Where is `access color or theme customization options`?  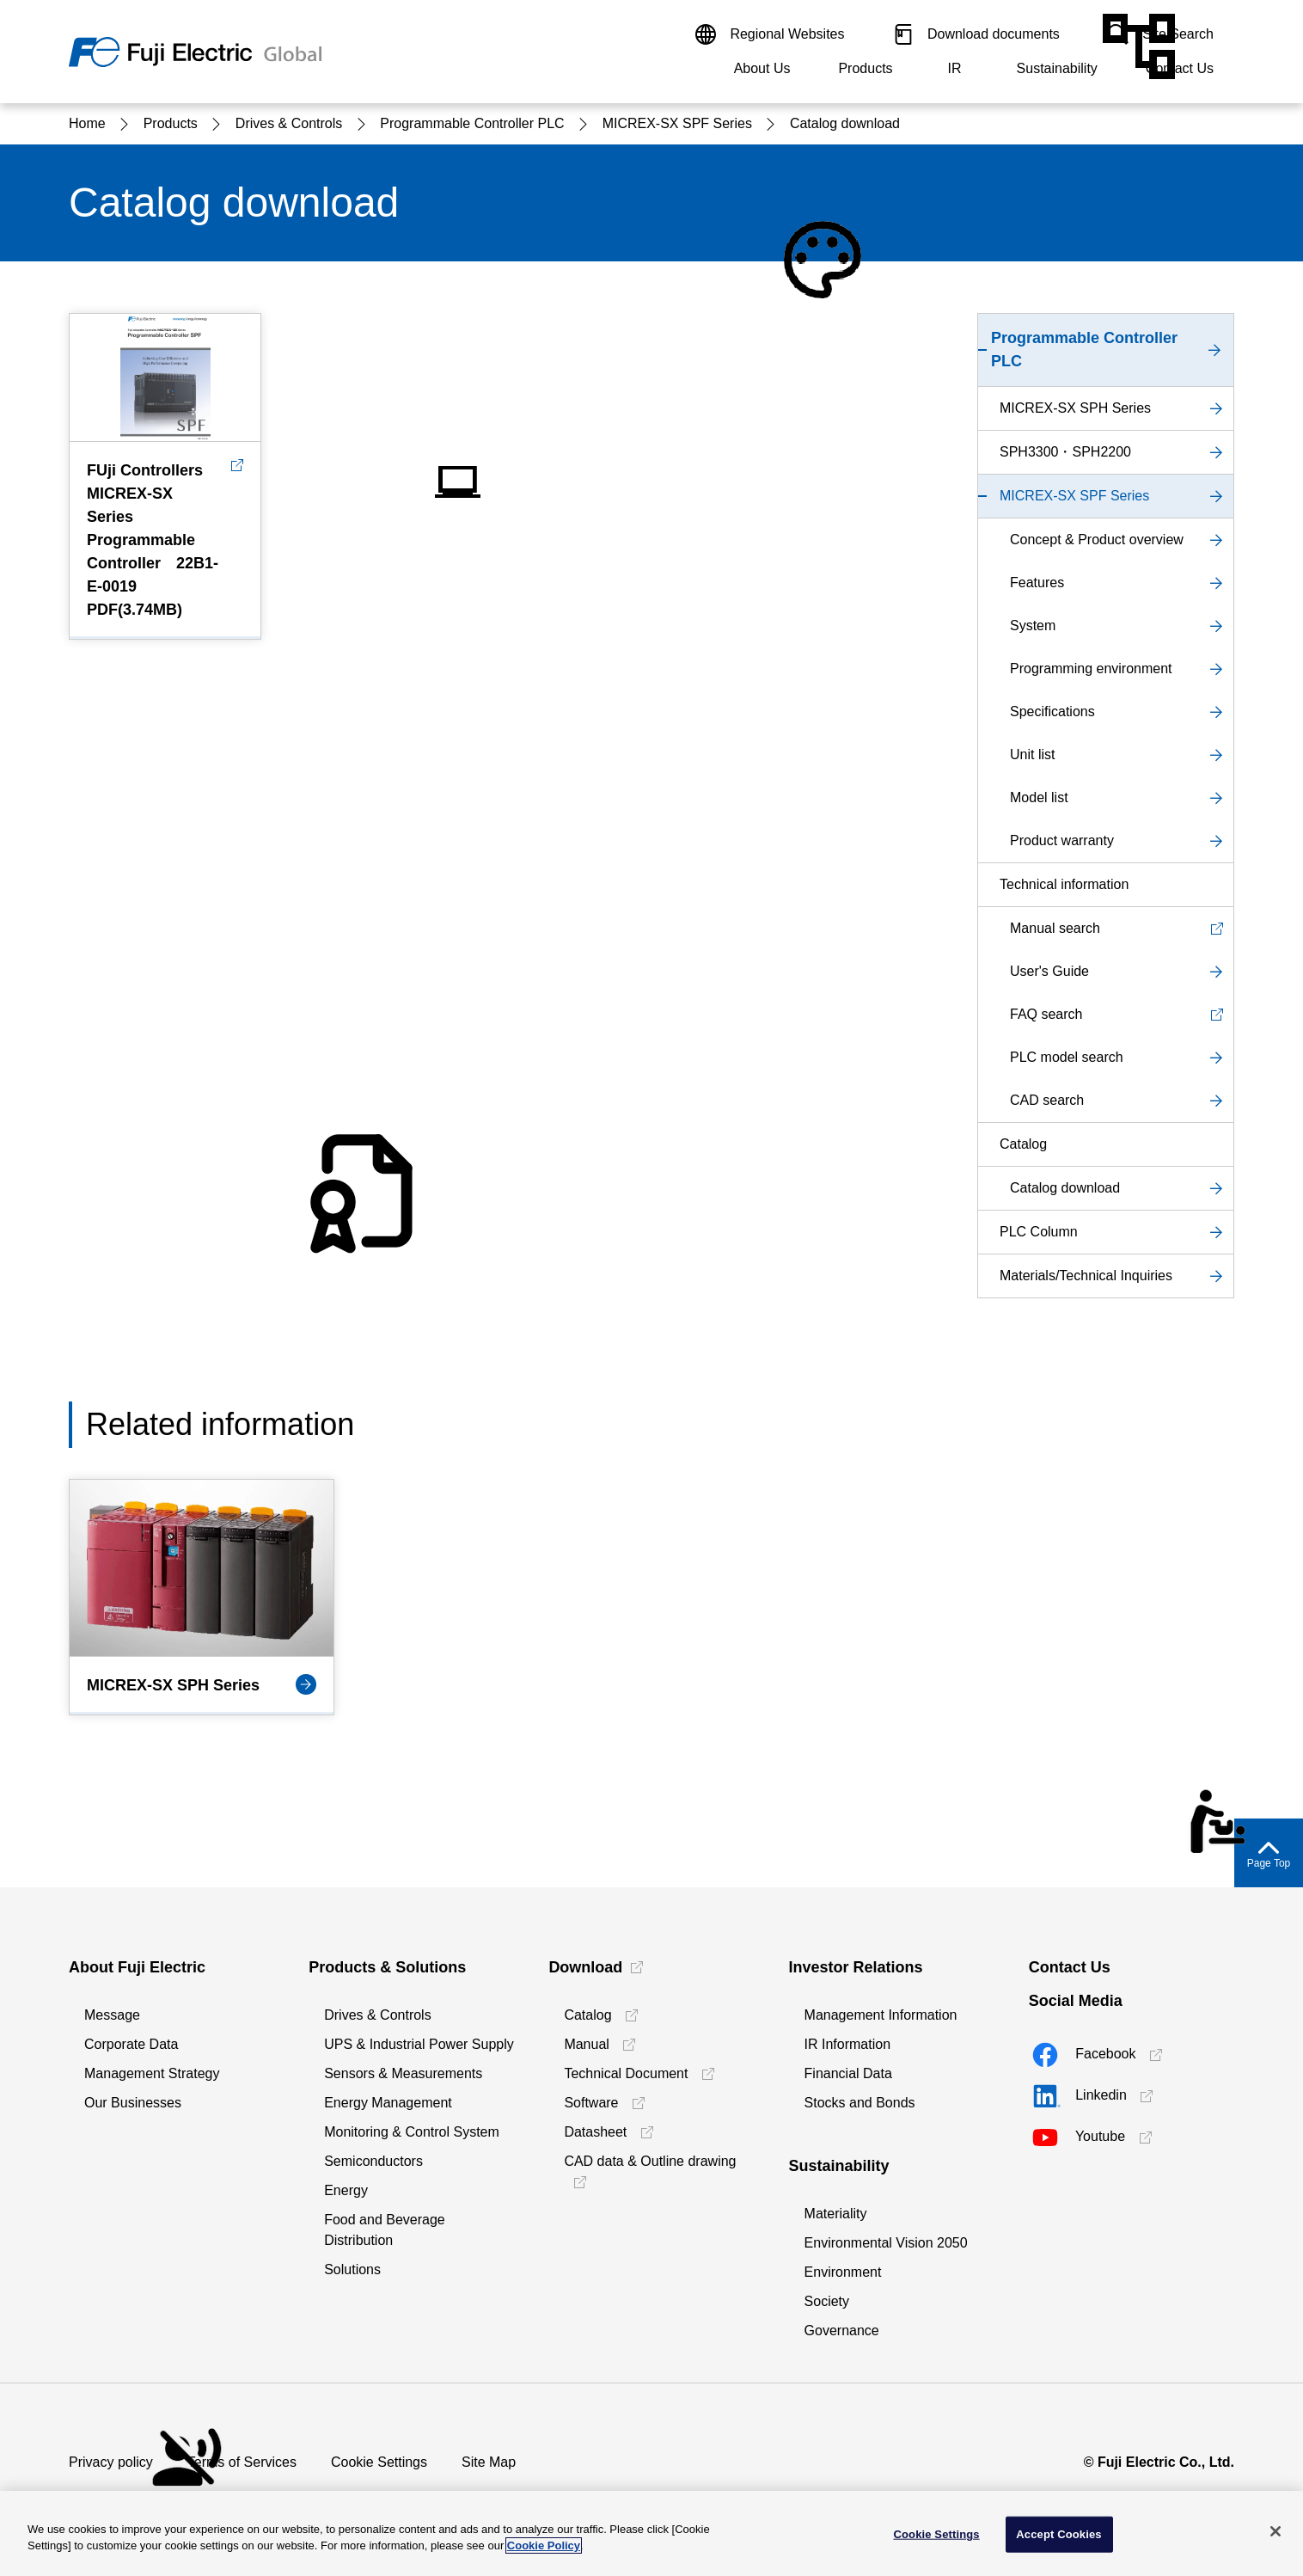
access color or theme customization options is located at coordinates (823, 260).